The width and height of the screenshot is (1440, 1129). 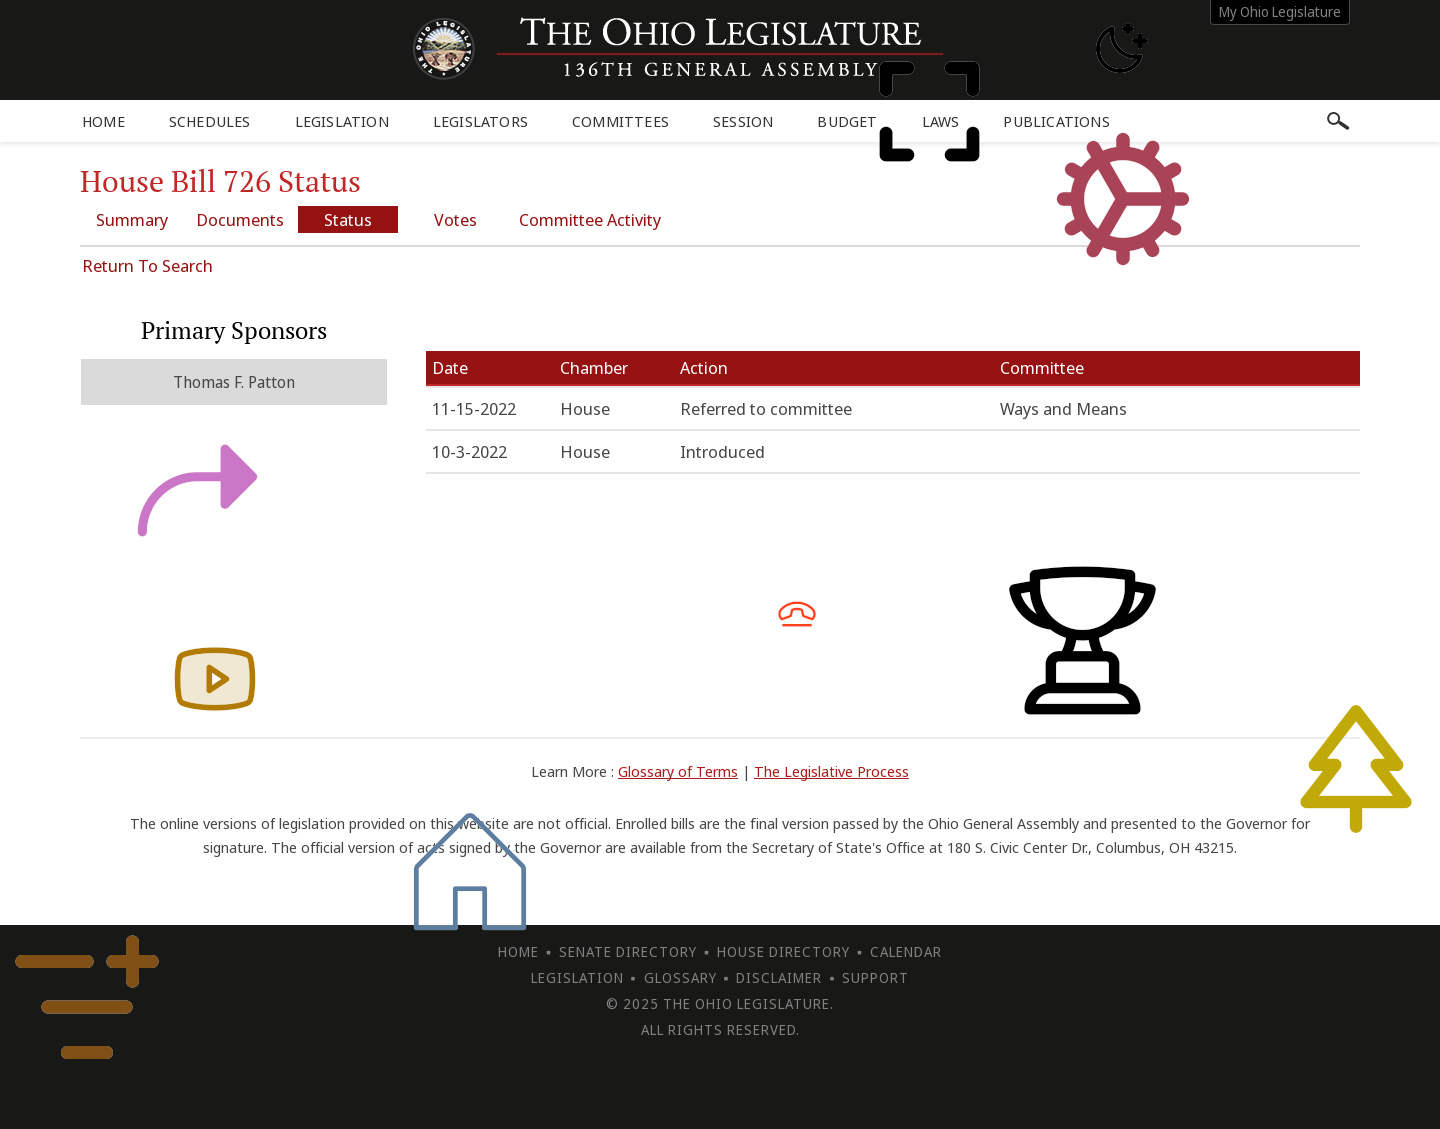 What do you see at coordinates (1123, 199) in the screenshot?
I see `access settings or preferences` at bounding box center [1123, 199].